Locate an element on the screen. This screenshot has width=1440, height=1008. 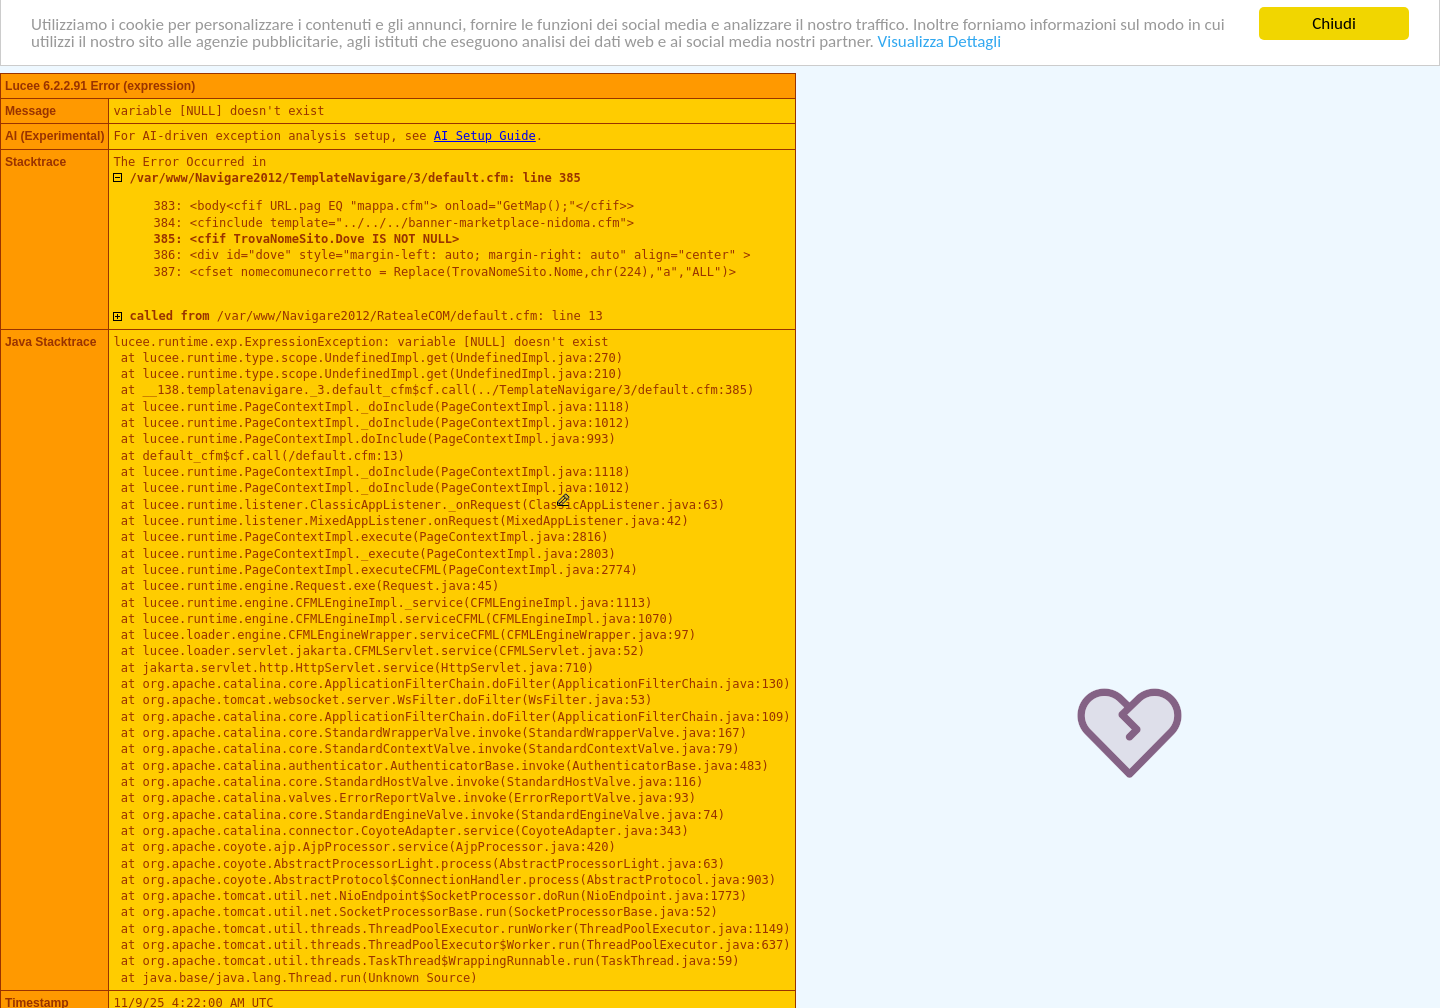
unlike or remove from favorites is located at coordinates (1129, 729).